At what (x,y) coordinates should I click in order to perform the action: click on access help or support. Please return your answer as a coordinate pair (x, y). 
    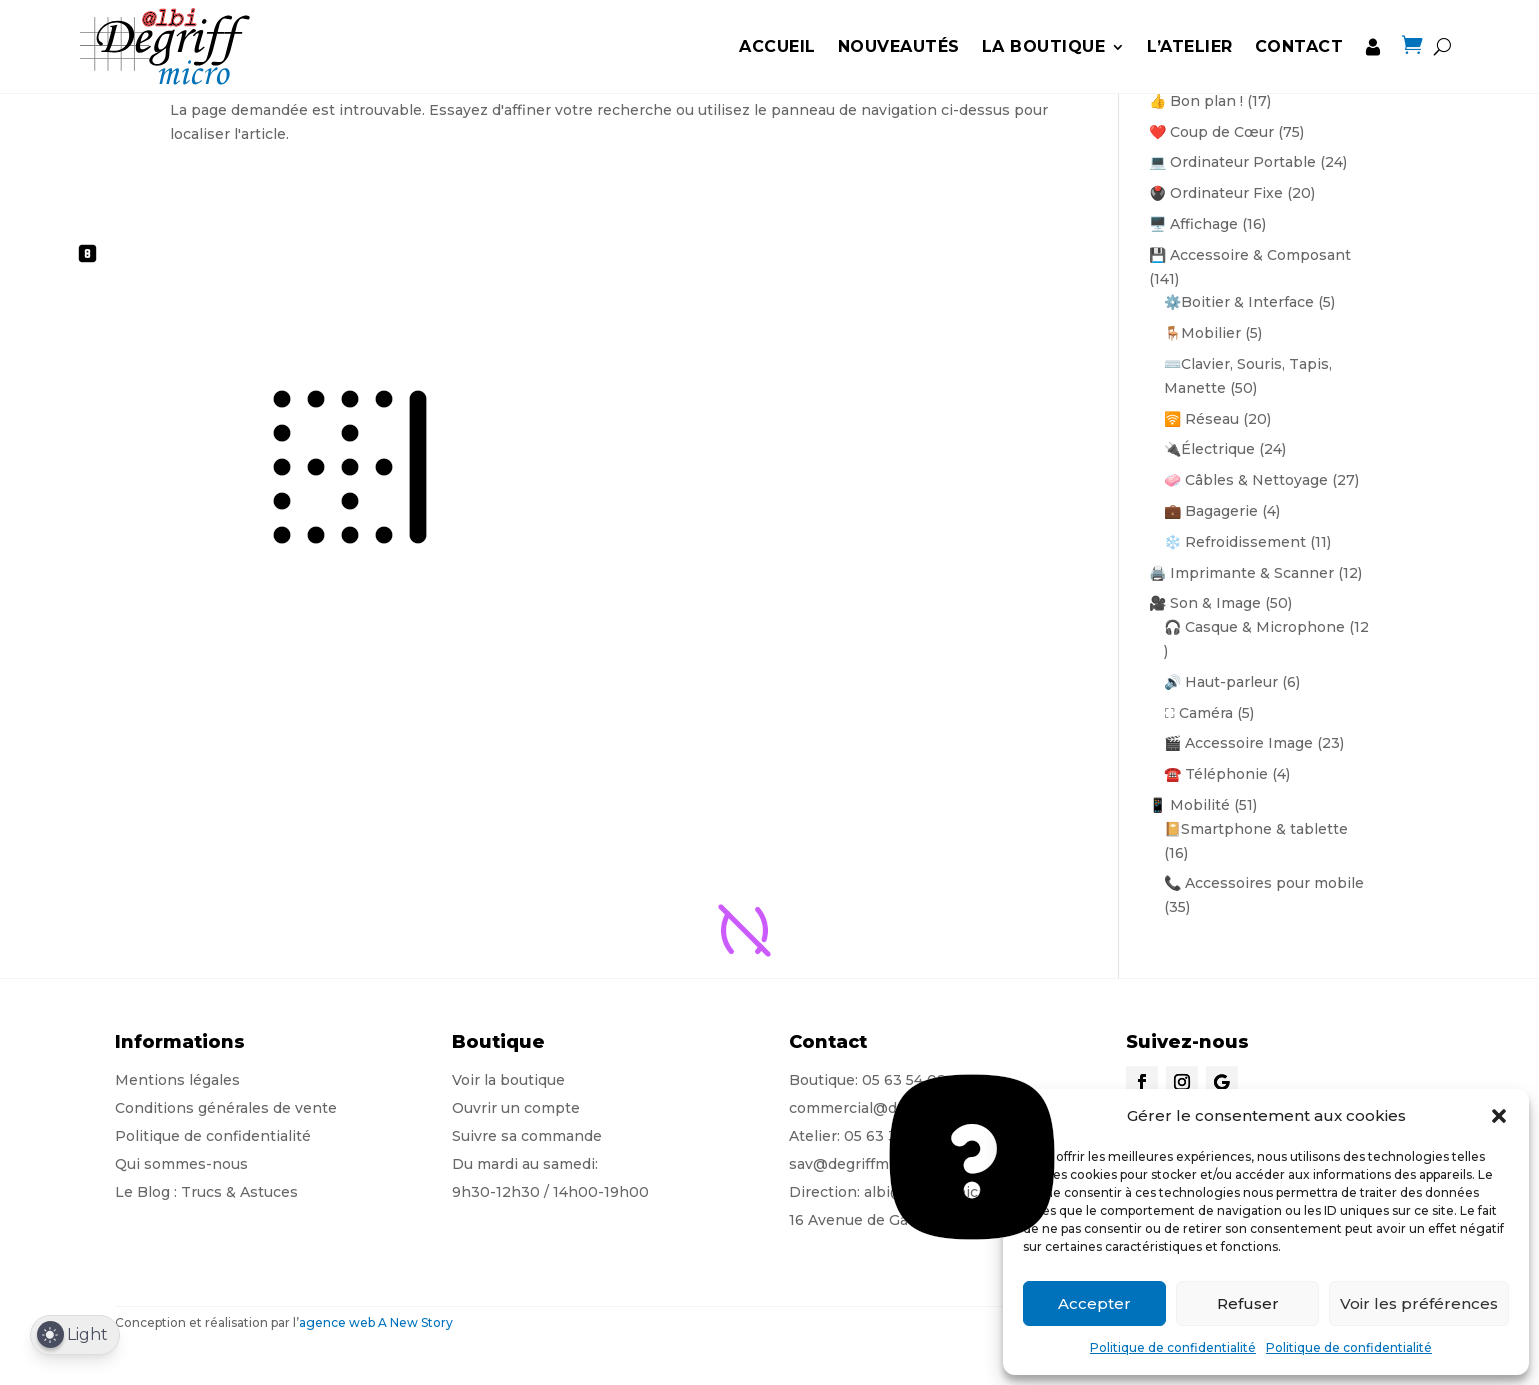
    Looking at the image, I should click on (972, 1157).